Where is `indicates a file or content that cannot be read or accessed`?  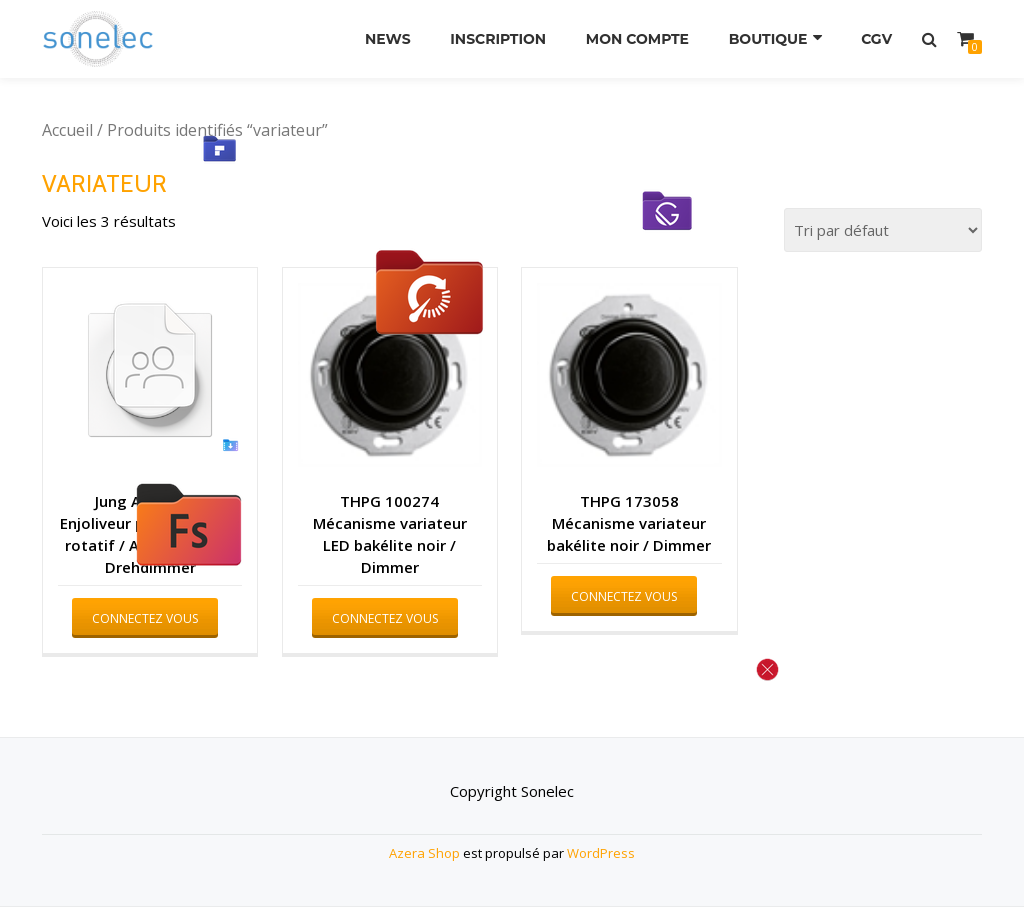 indicates a file or content that cannot be read or accessed is located at coordinates (767, 669).